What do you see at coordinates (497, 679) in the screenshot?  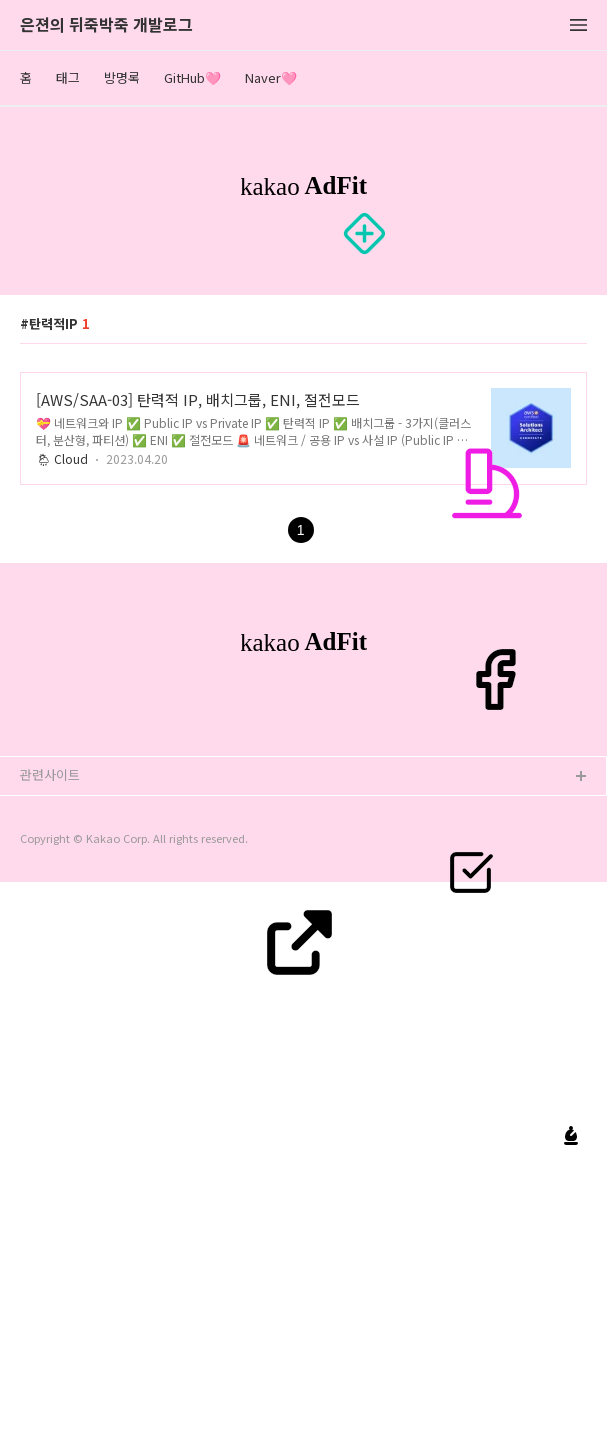 I see `open Facebook app` at bounding box center [497, 679].